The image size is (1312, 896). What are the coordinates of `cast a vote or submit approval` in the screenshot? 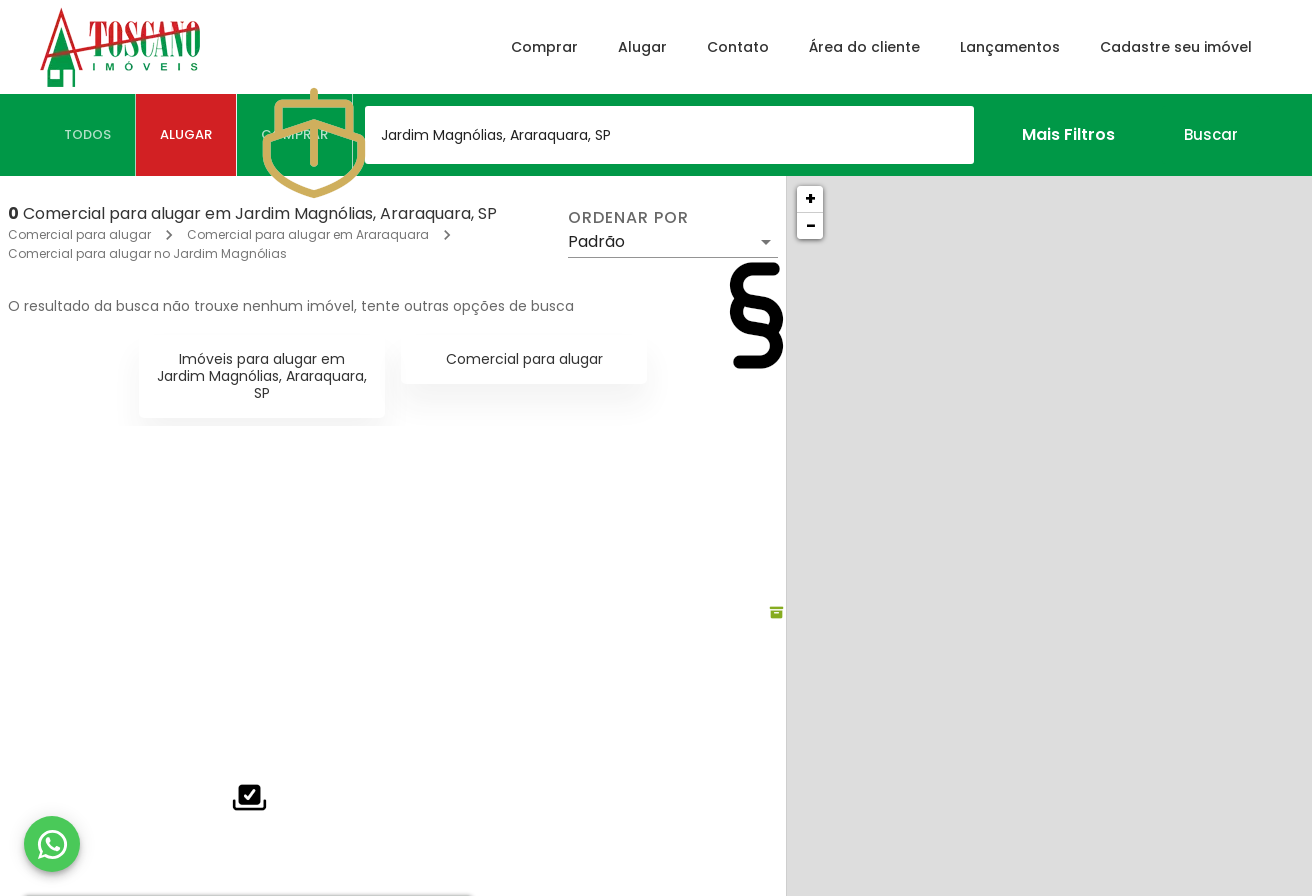 It's located at (249, 797).